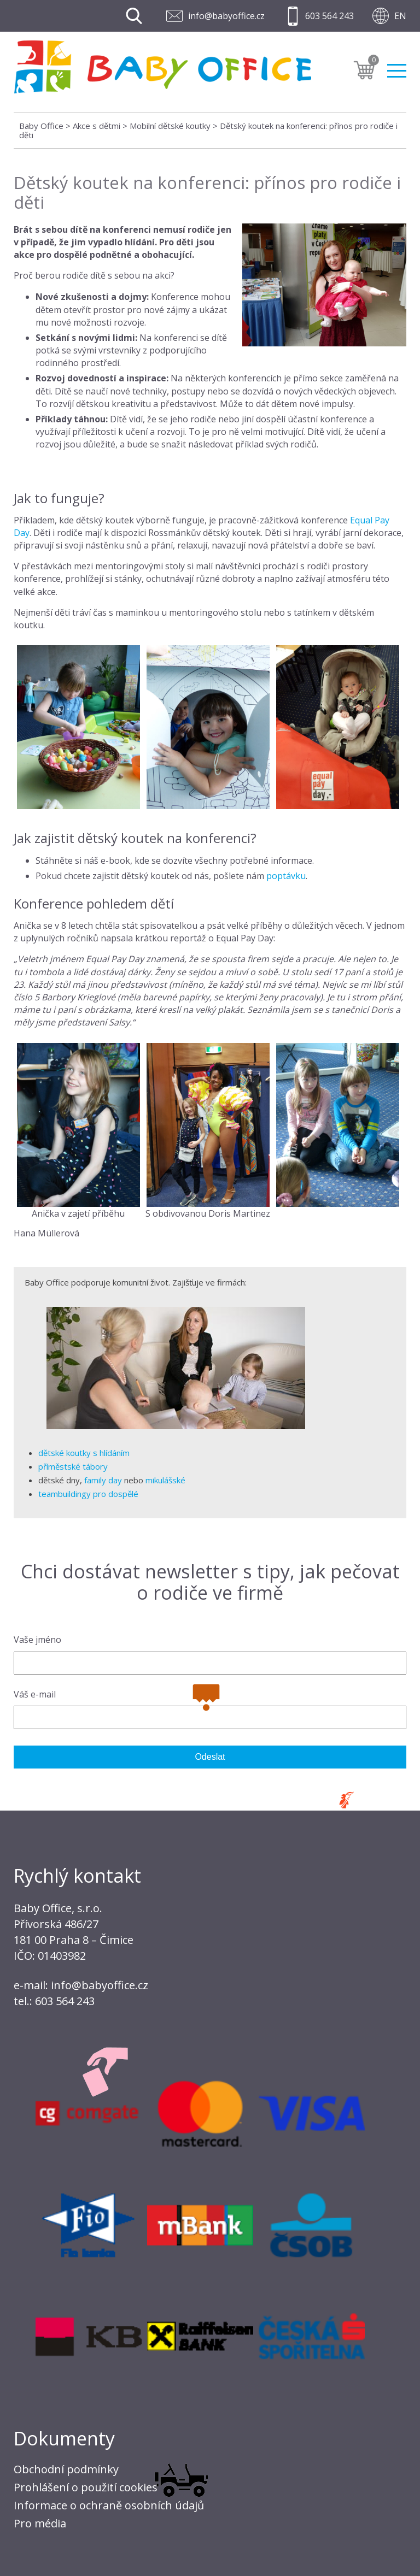  What do you see at coordinates (346, 1800) in the screenshot?
I see `select ninja character class` at bounding box center [346, 1800].